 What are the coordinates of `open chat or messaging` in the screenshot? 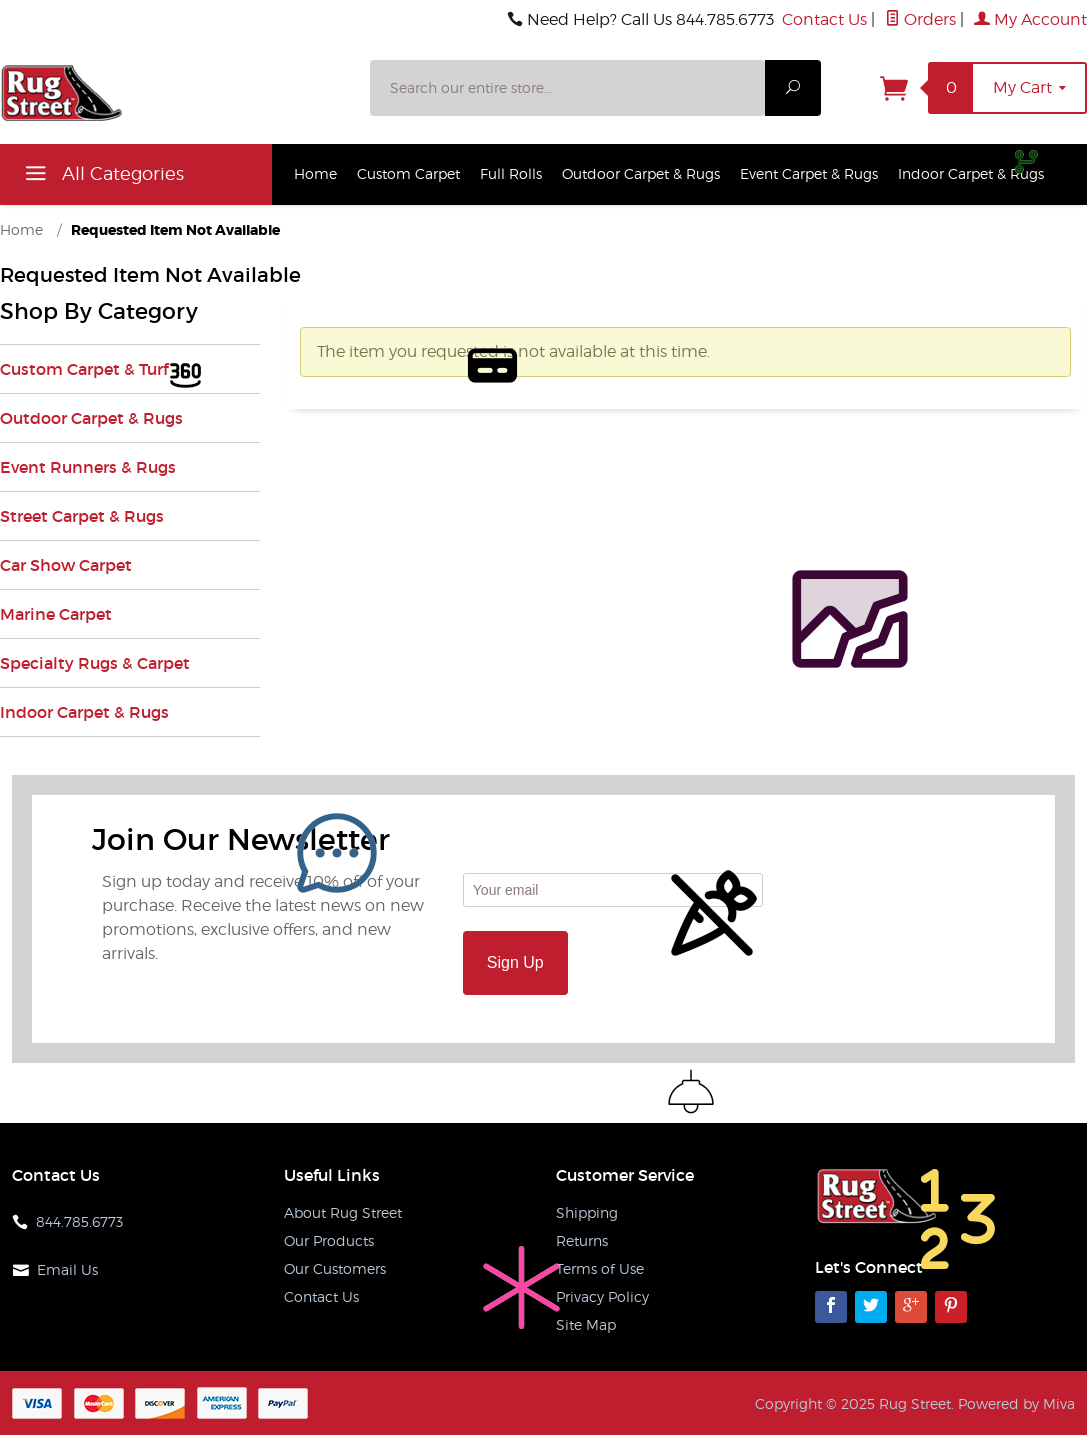 It's located at (337, 853).